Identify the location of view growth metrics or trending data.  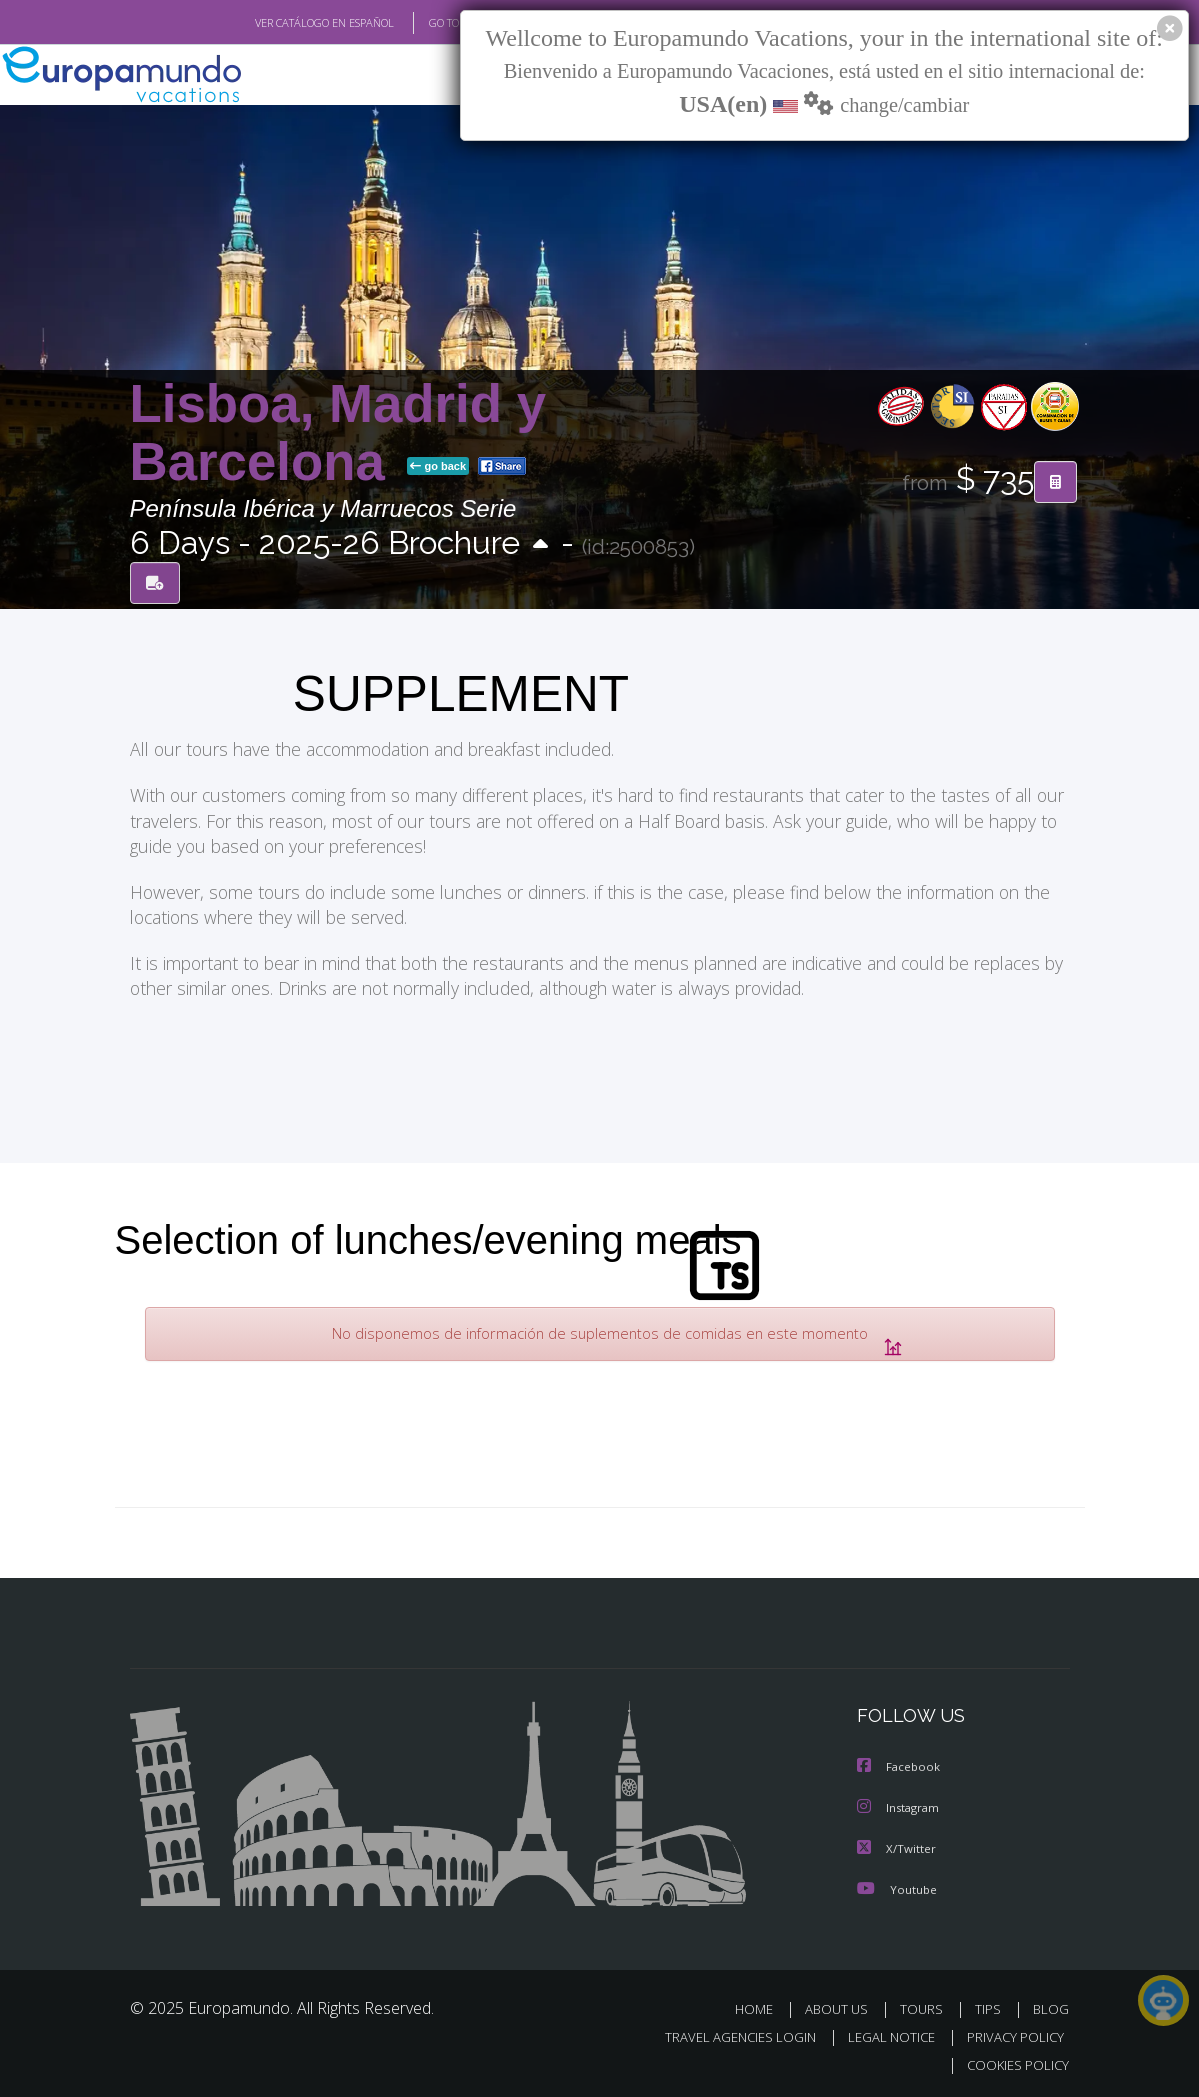
(893, 1347).